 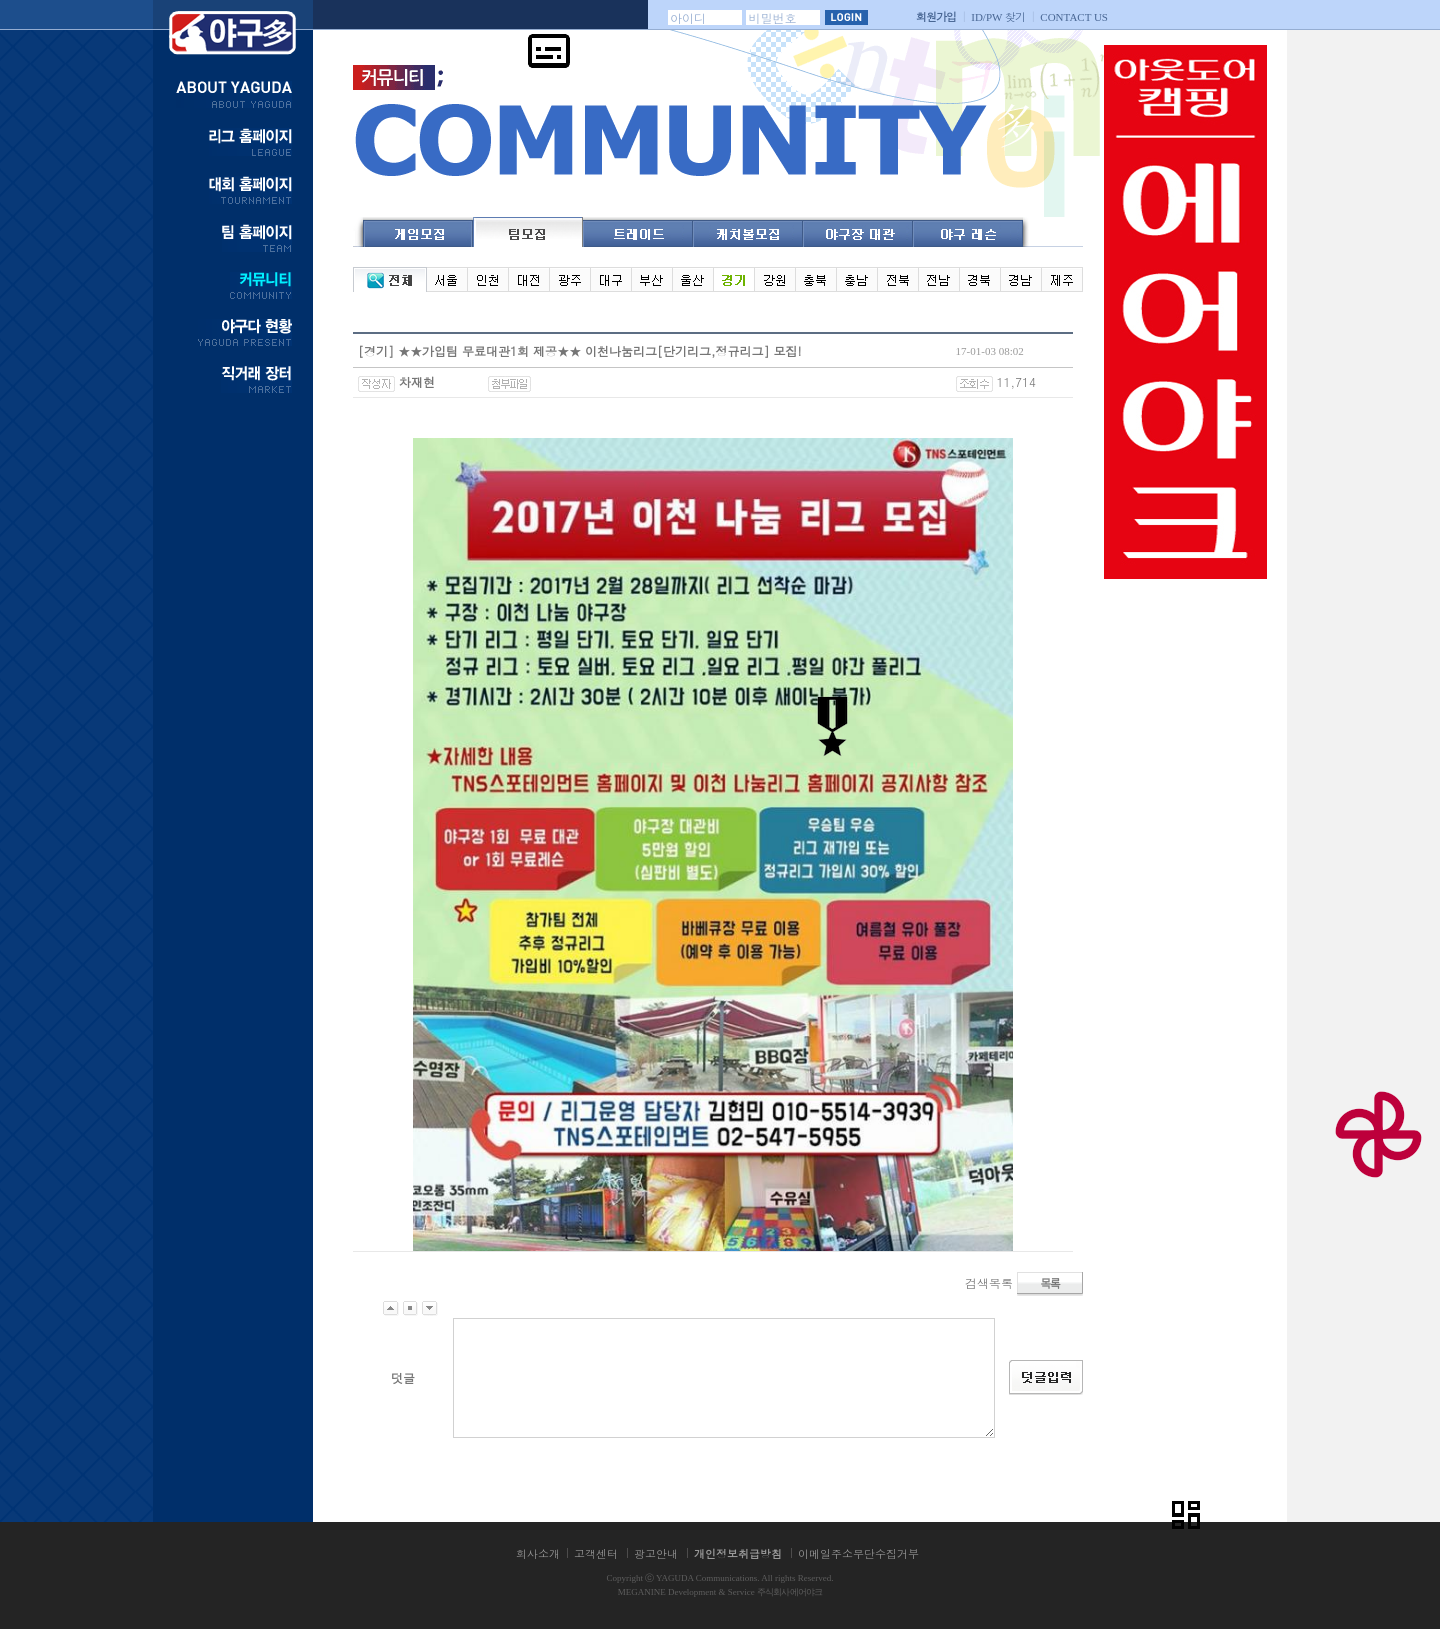 I want to click on view achievements or awards, so click(x=832, y=726).